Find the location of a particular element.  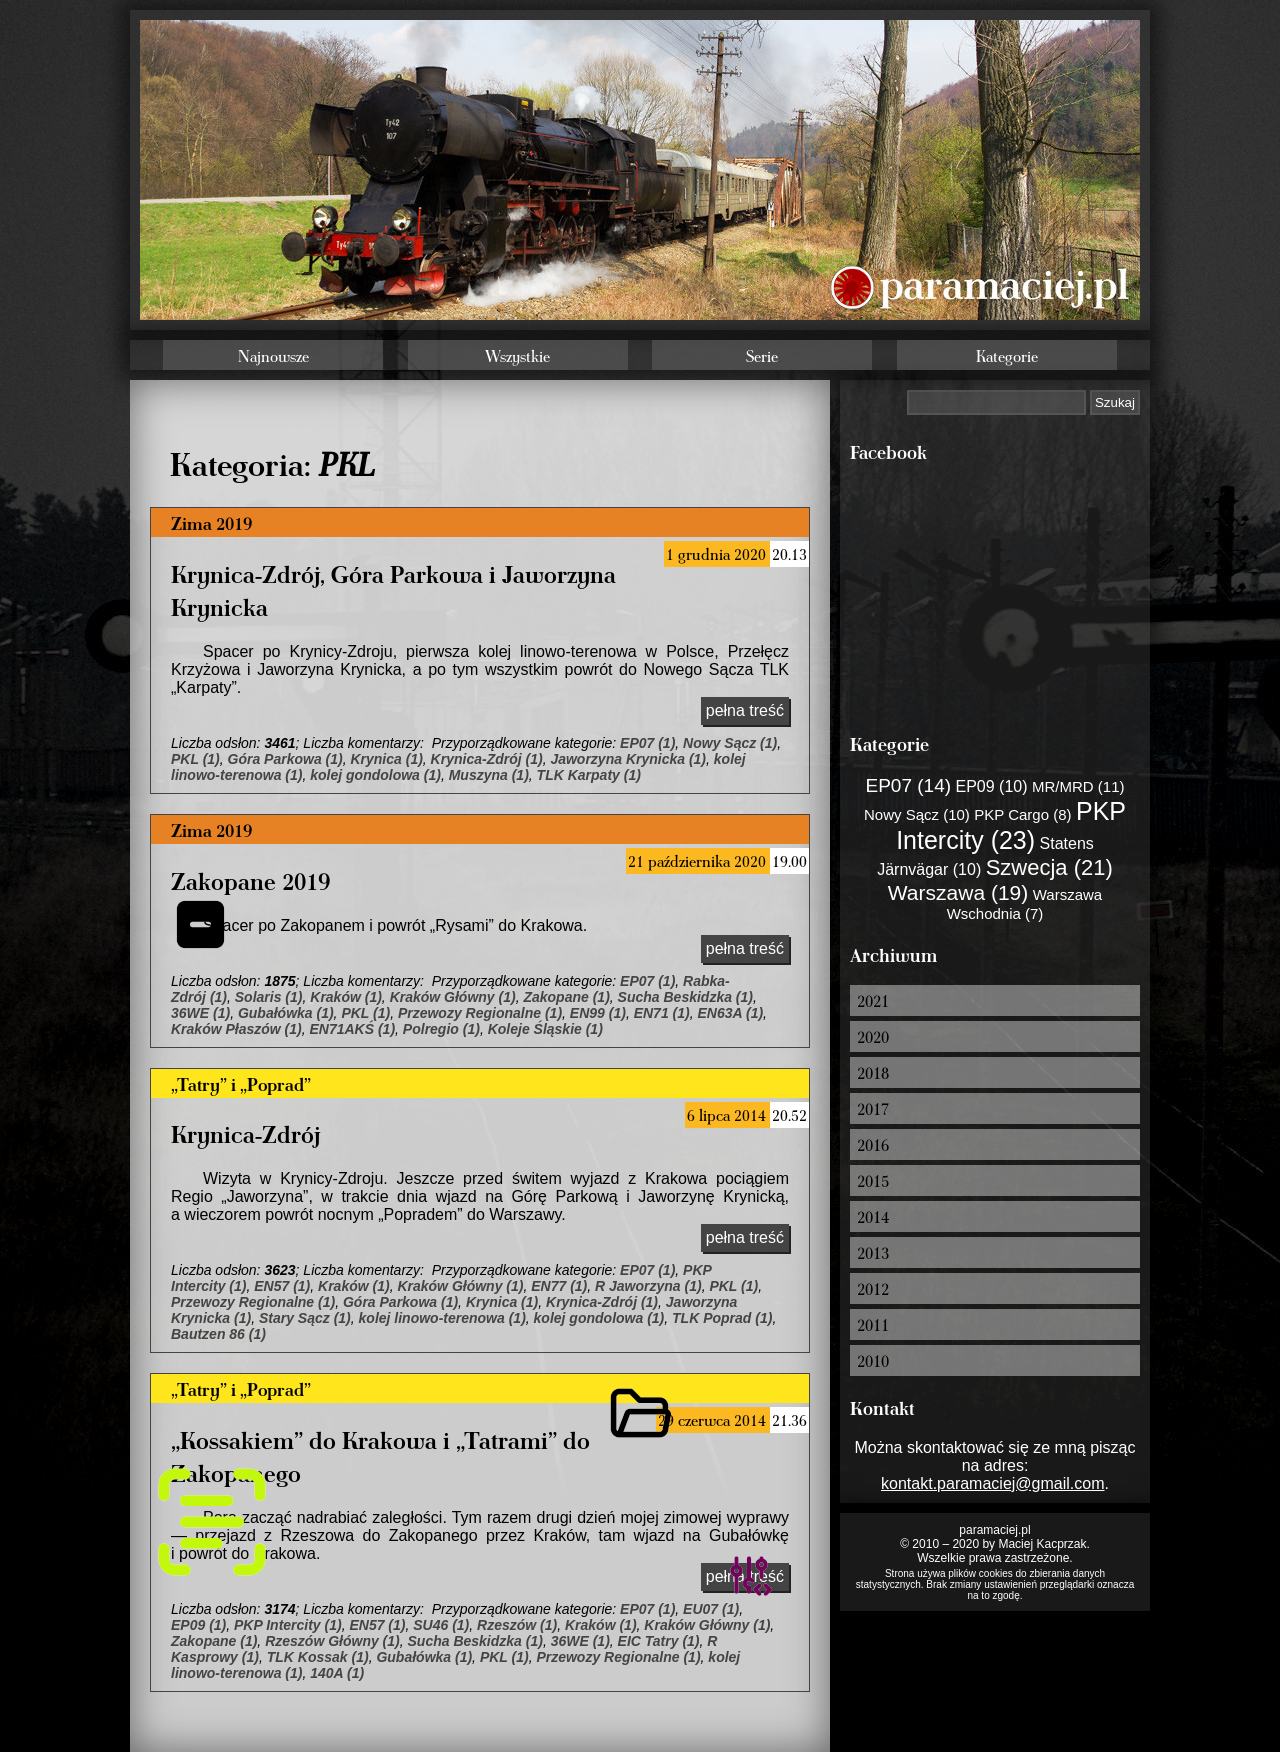

adjust code editor settings is located at coordinates (749, 1575).